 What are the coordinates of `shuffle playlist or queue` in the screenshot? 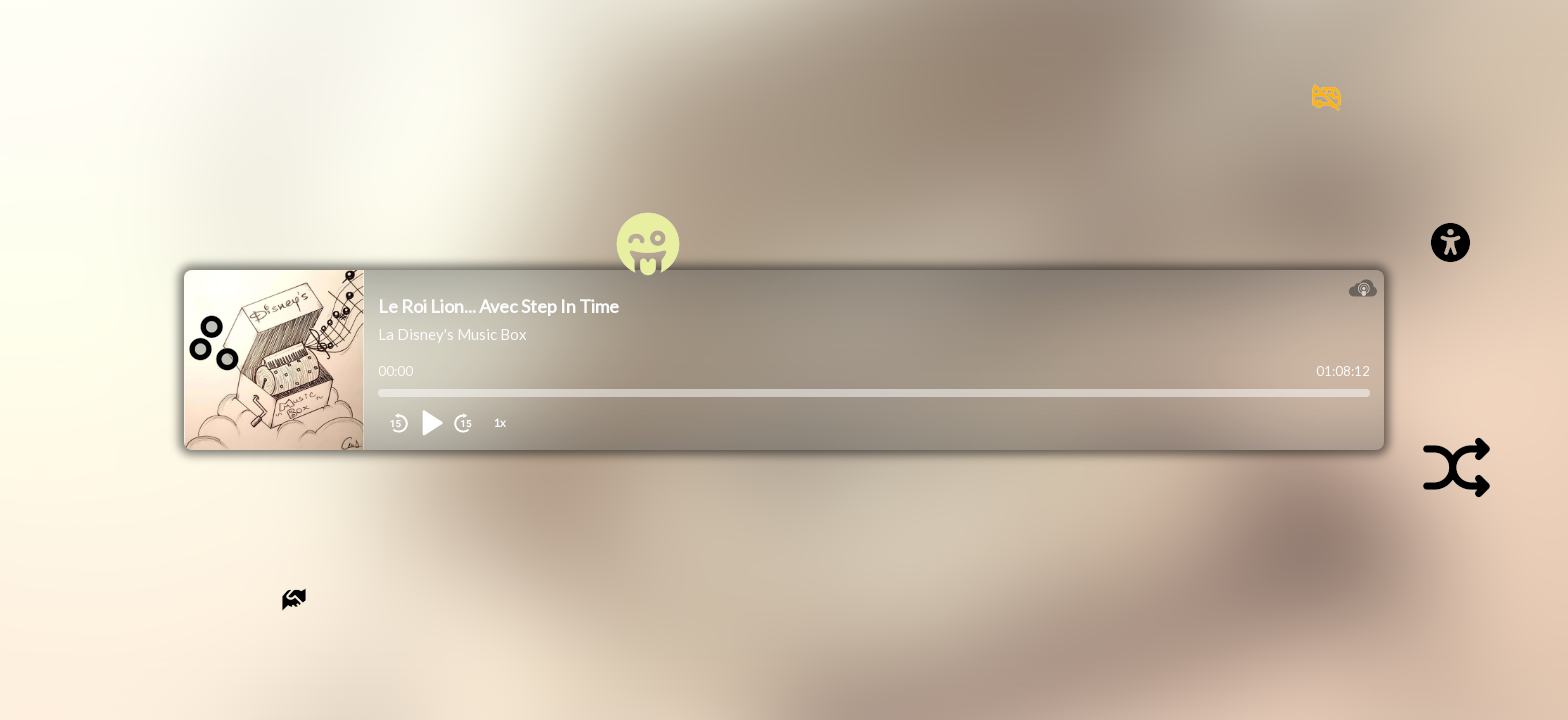 It's located at (1456, 467).